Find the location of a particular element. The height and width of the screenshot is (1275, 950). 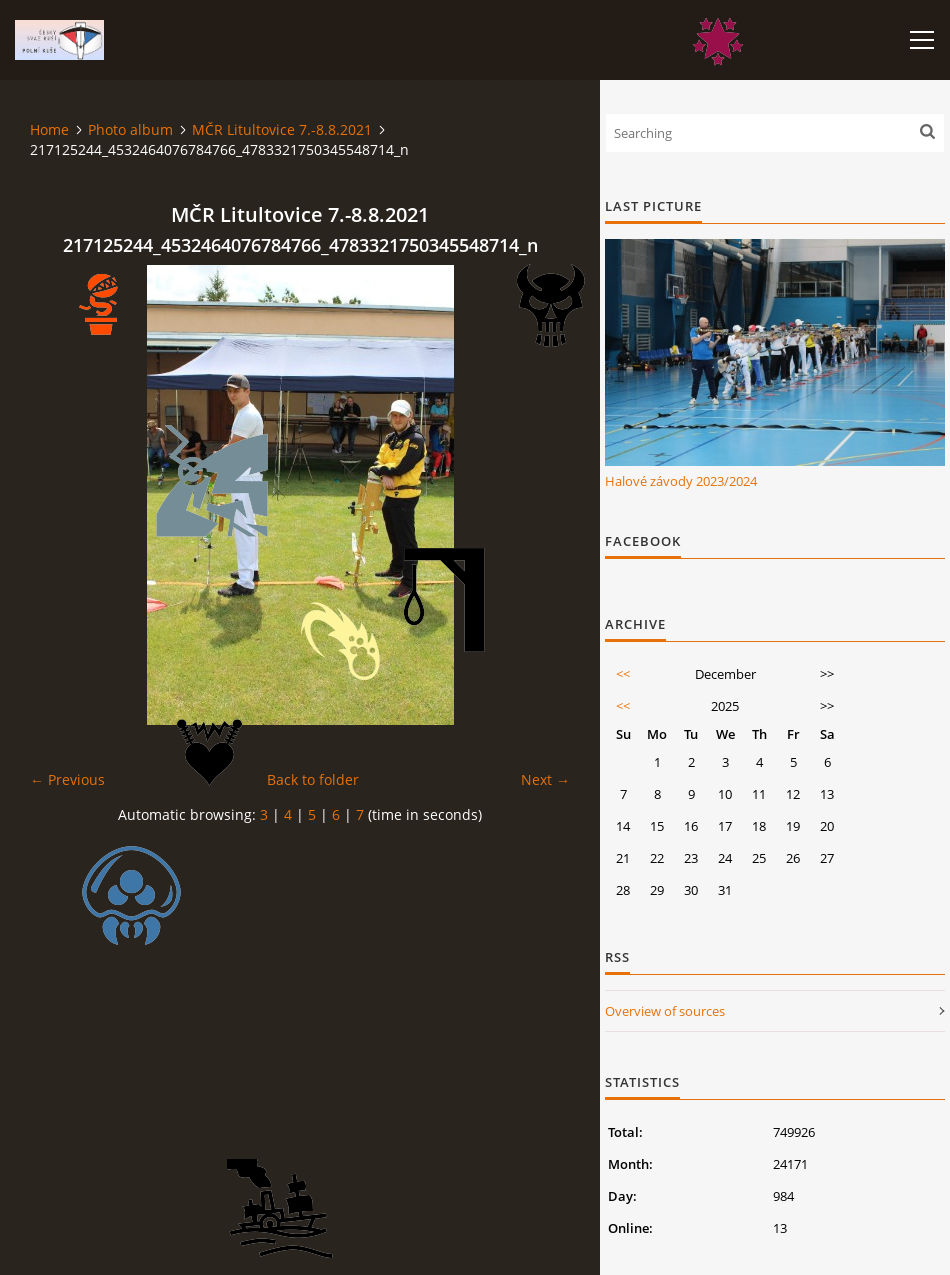

view naval fleet or warship units is located at coordinates (280, 1212).